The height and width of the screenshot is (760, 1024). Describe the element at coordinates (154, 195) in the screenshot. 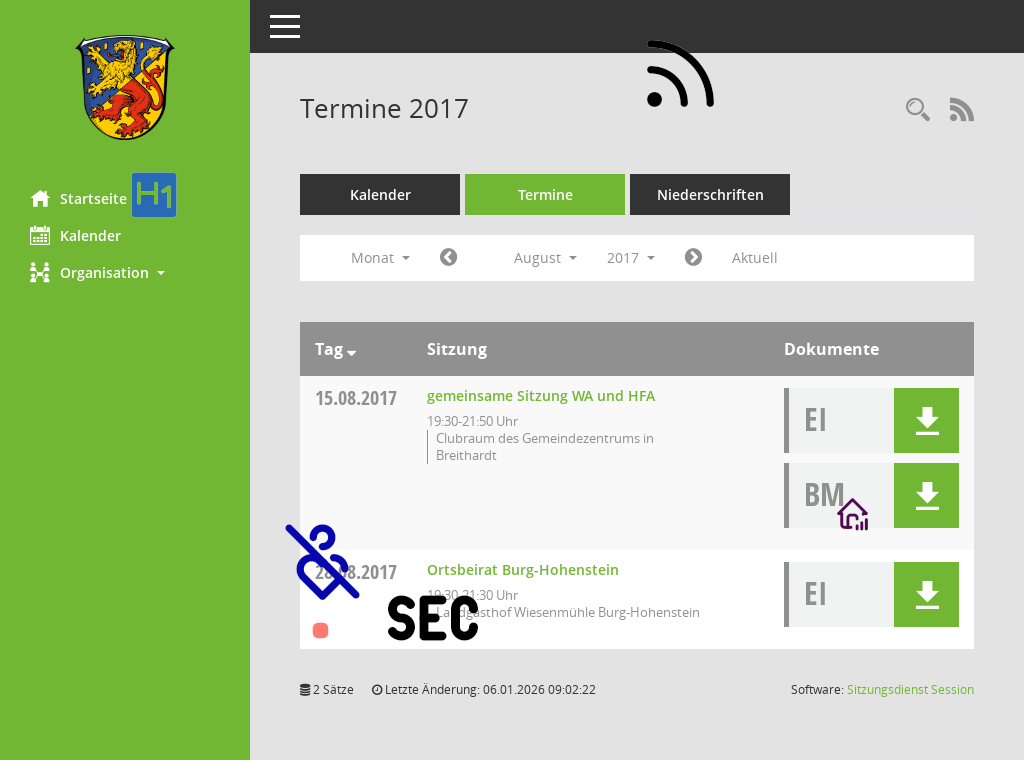

I see `format text as heading level 1` at that location.